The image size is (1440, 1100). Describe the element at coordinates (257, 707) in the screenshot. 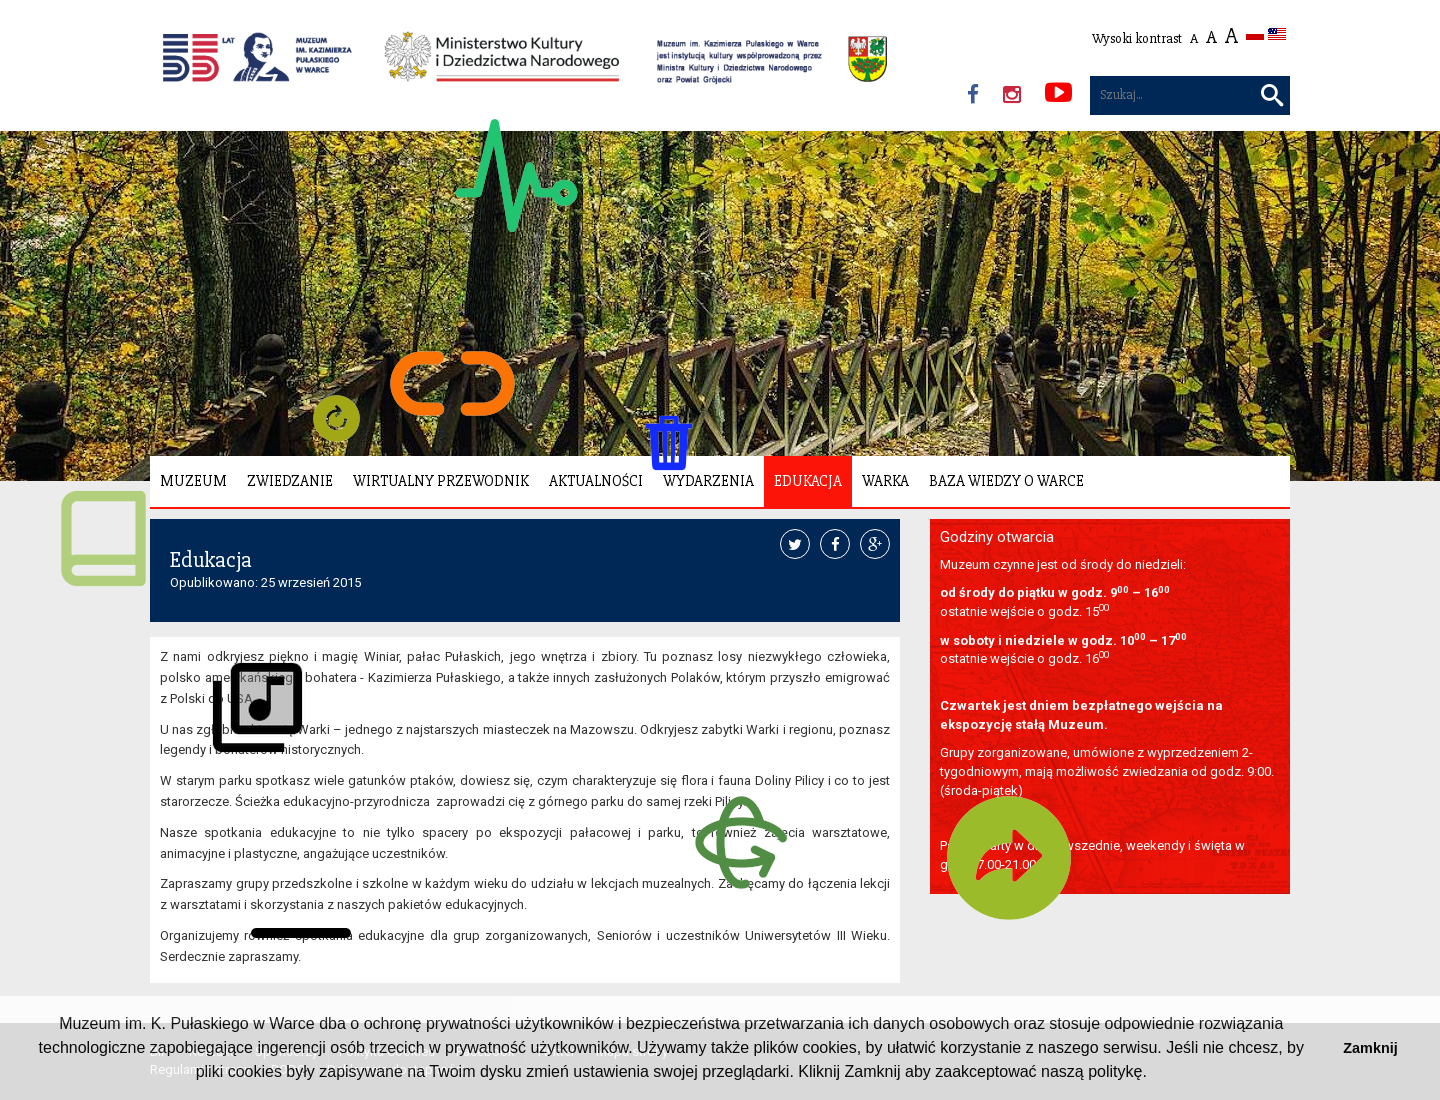

I see `access your music library` at that location.